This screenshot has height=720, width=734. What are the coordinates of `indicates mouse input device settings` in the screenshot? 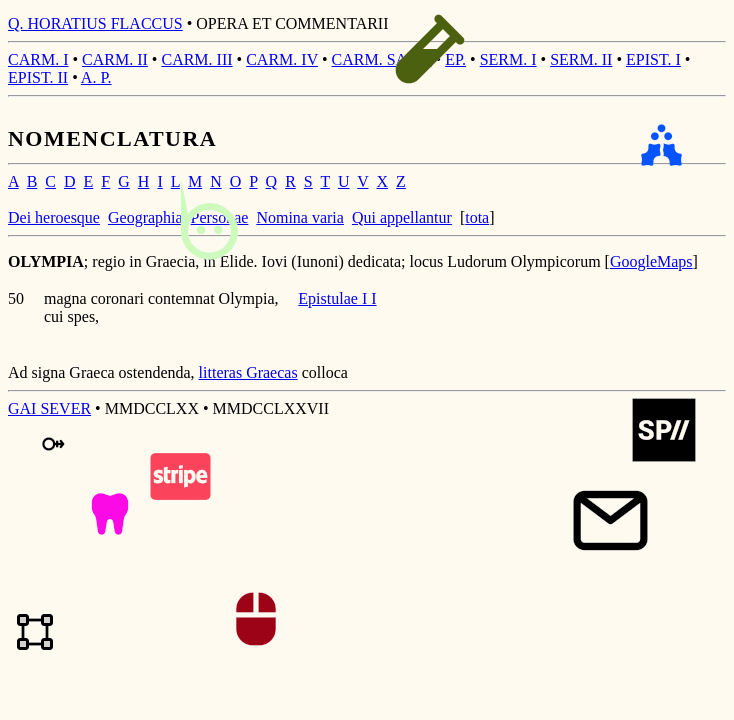 It's located at (256, 619).